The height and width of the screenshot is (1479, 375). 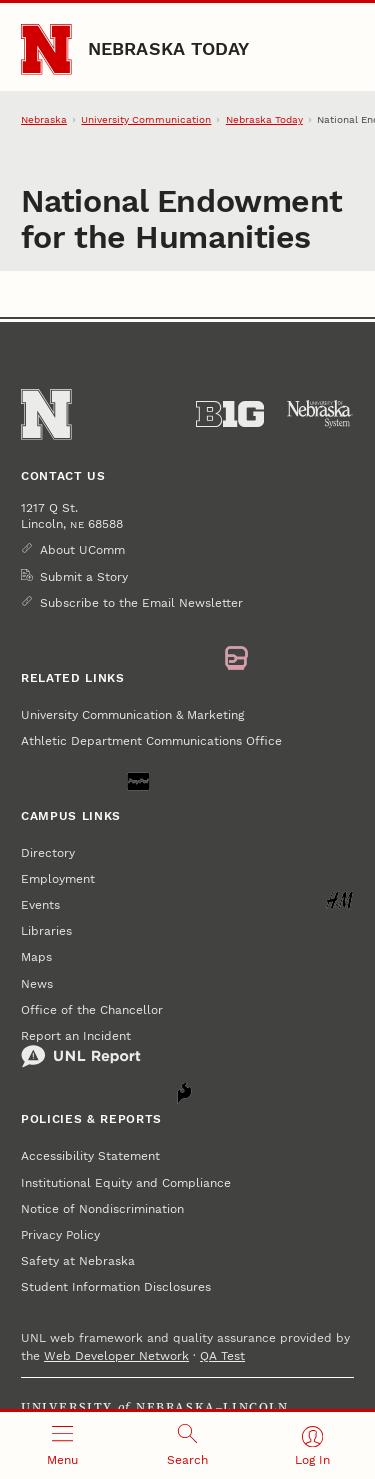 What do you see at coordinates (138, 781) in the screenshot?
I see `pay with PayPal` at bounding box center [138, 781].